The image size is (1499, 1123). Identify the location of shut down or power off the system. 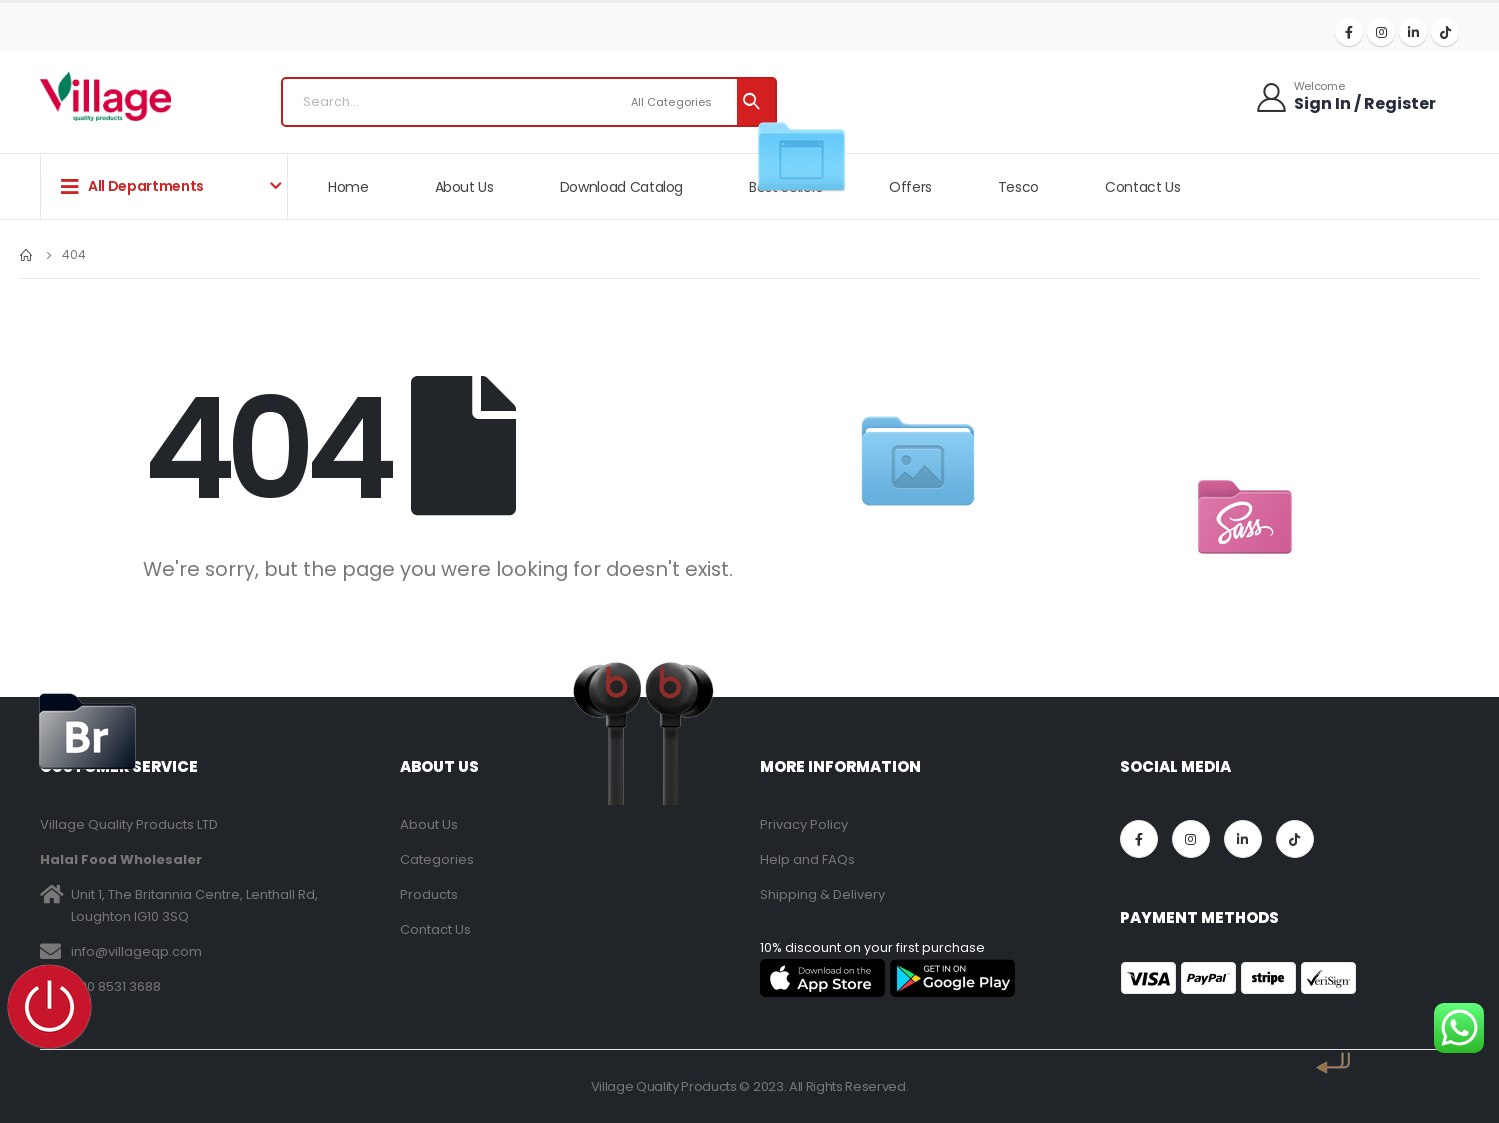
(49, 1006).